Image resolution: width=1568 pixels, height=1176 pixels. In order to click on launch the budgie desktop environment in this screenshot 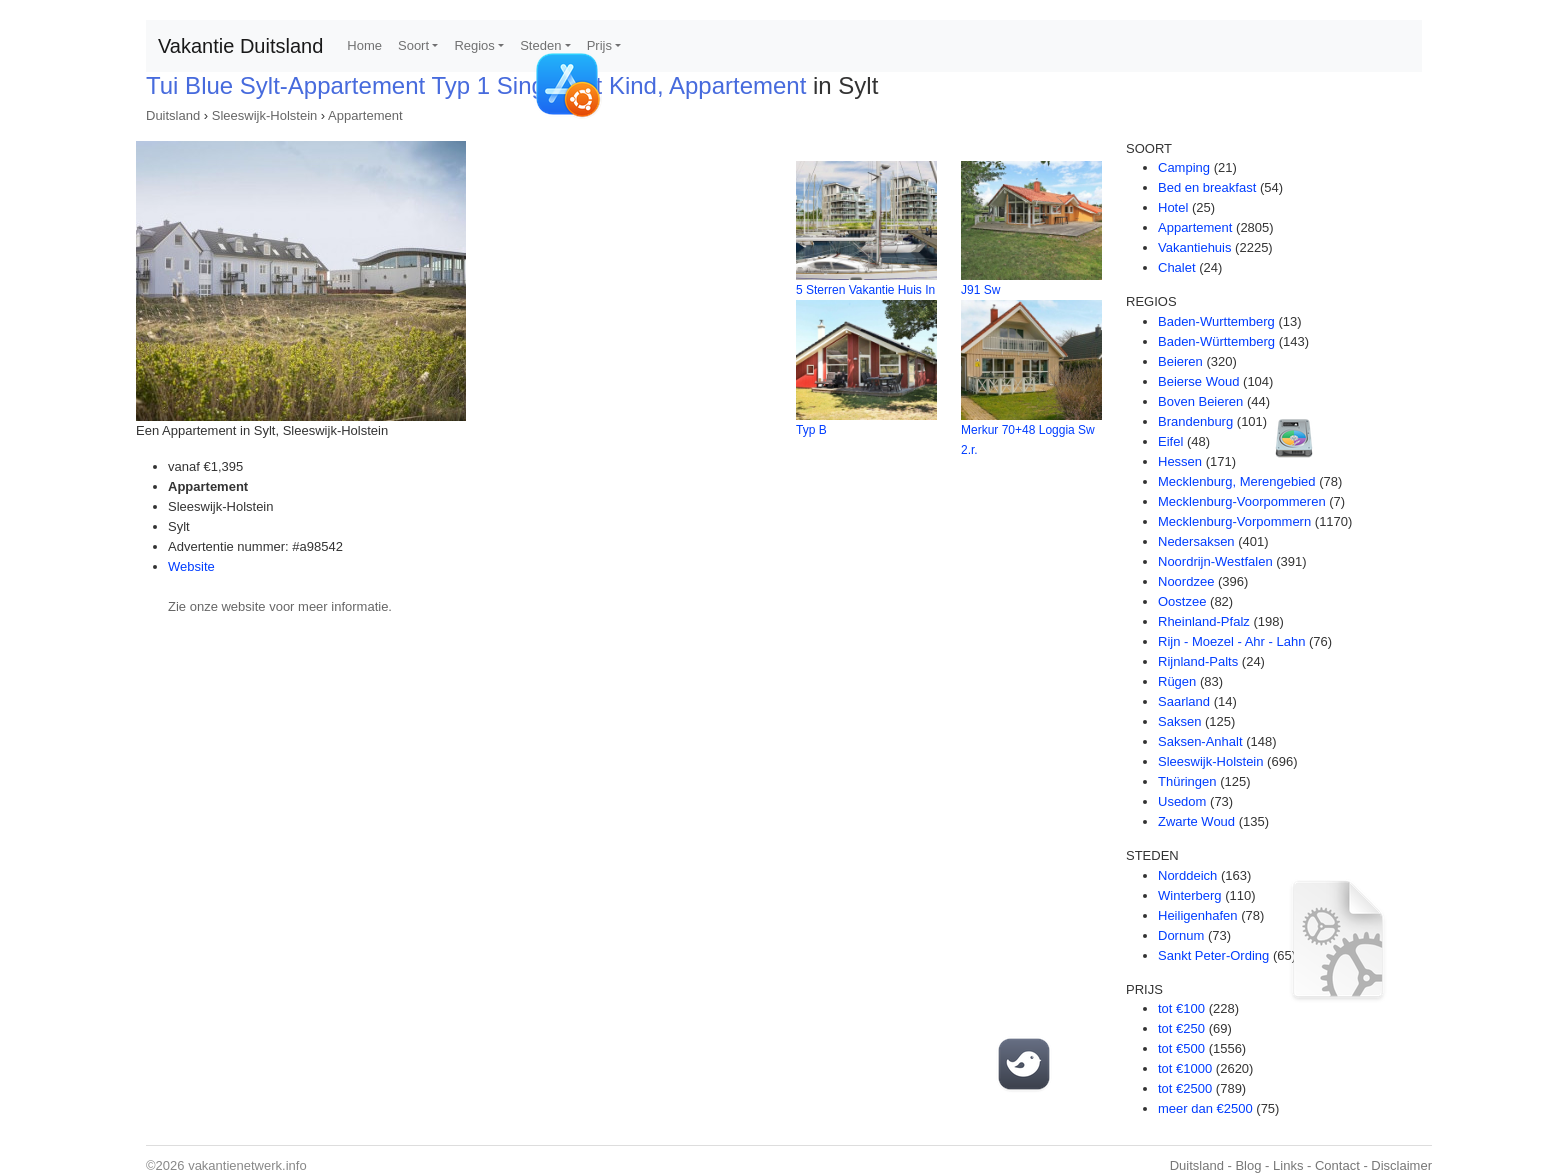, I will do `click(1024, 1064)`.